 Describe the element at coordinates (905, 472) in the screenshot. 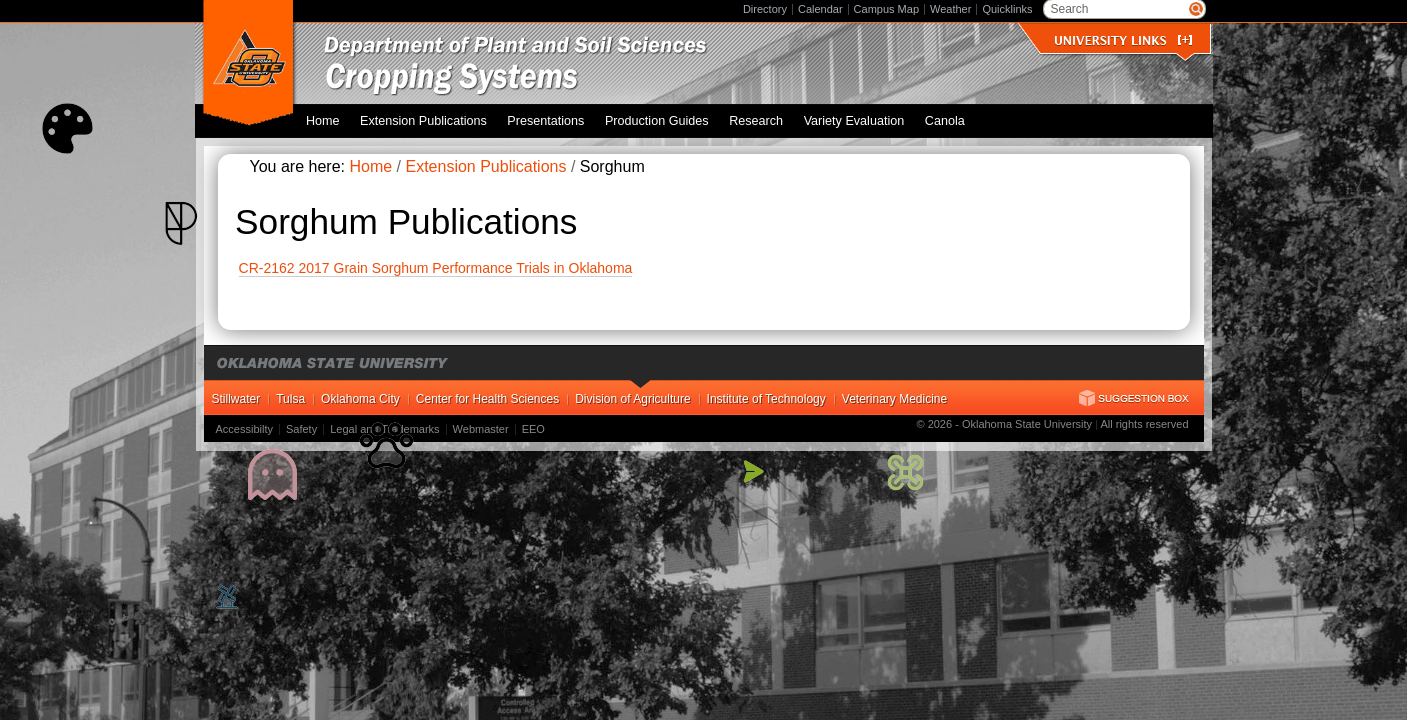

I see `access drone controls` at that location.